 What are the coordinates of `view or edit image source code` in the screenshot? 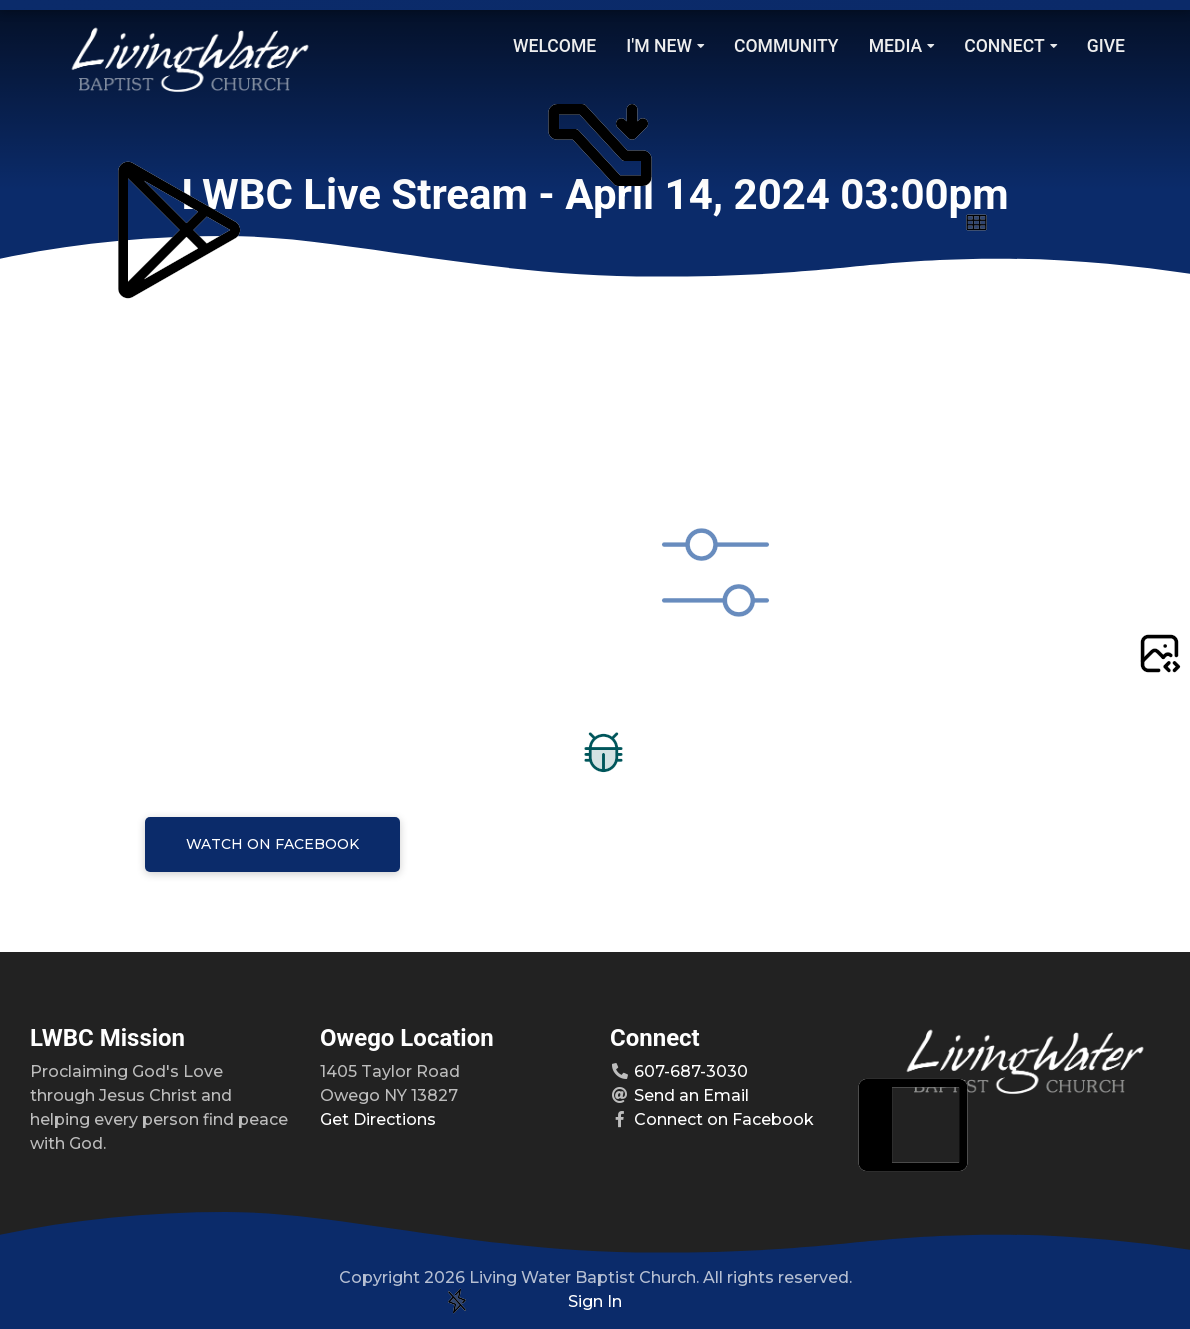 It's located at (1159, 653).